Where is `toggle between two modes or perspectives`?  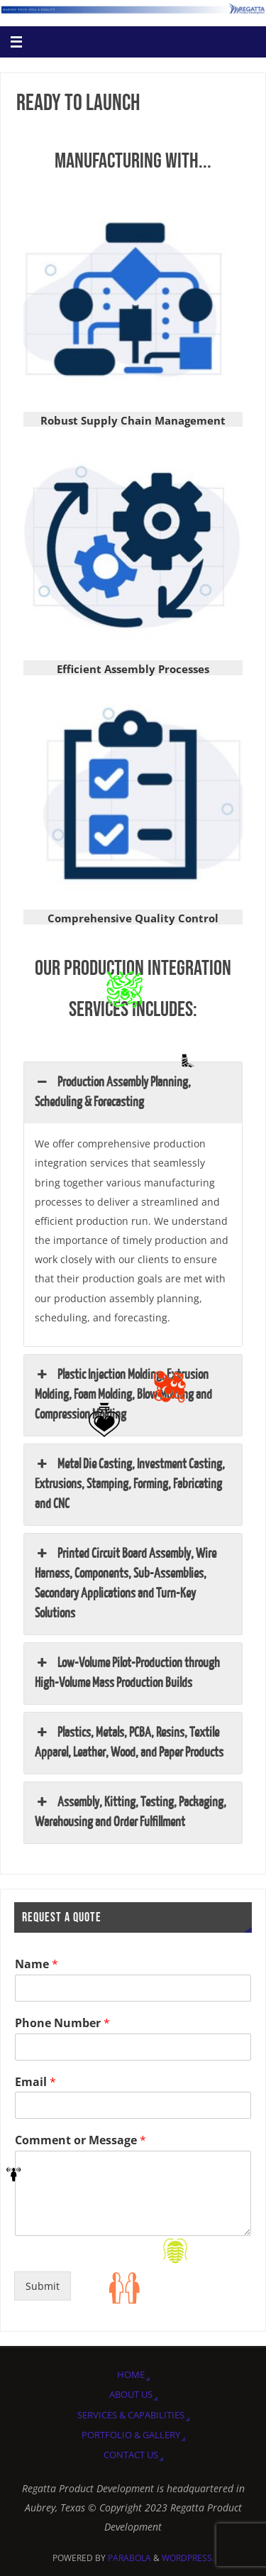
toggle between two modes or perspectives is located at coordinates (124, 2288).